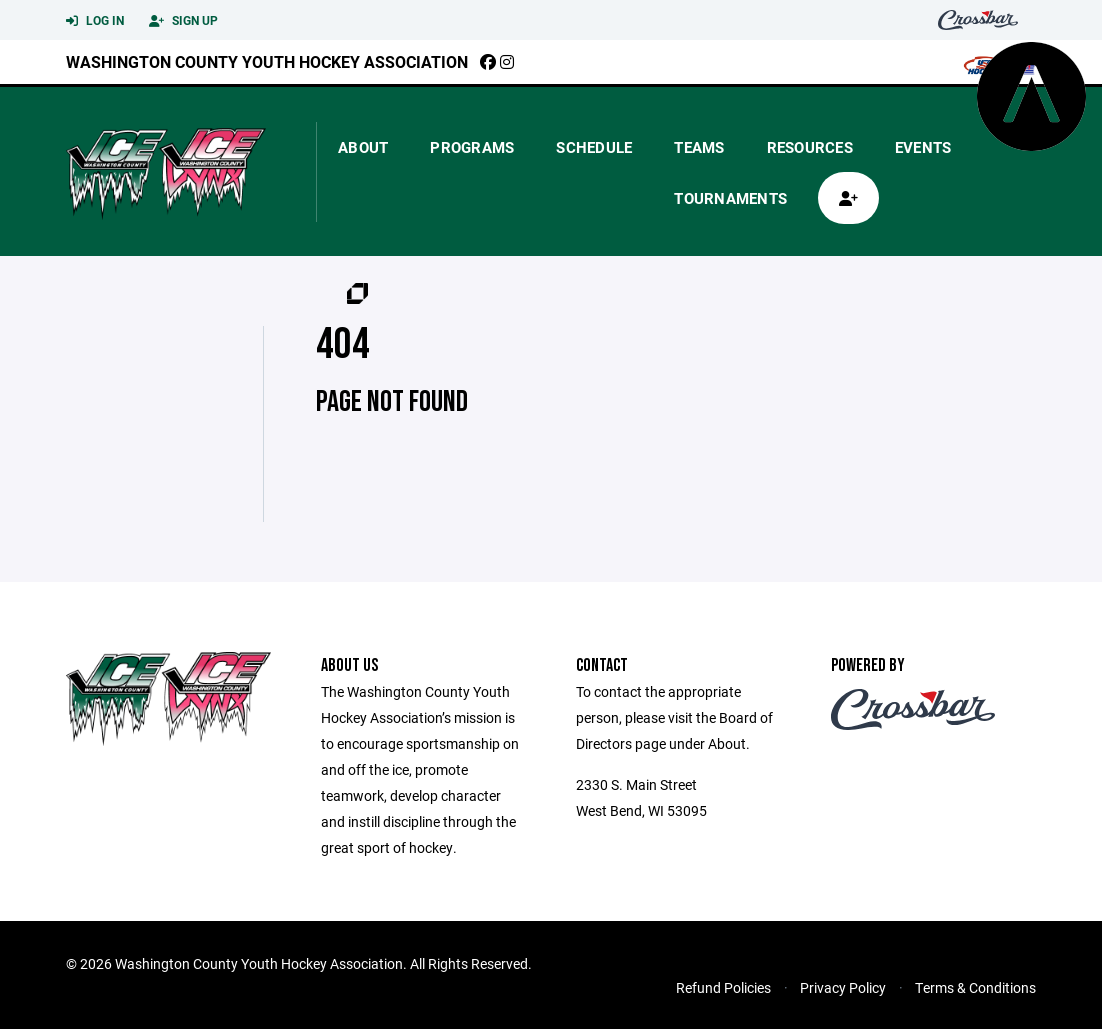  What do you see at coordinates (357, 293) in the screenshot?
I see `aqua security company logo` at bounding box center [357, 293].